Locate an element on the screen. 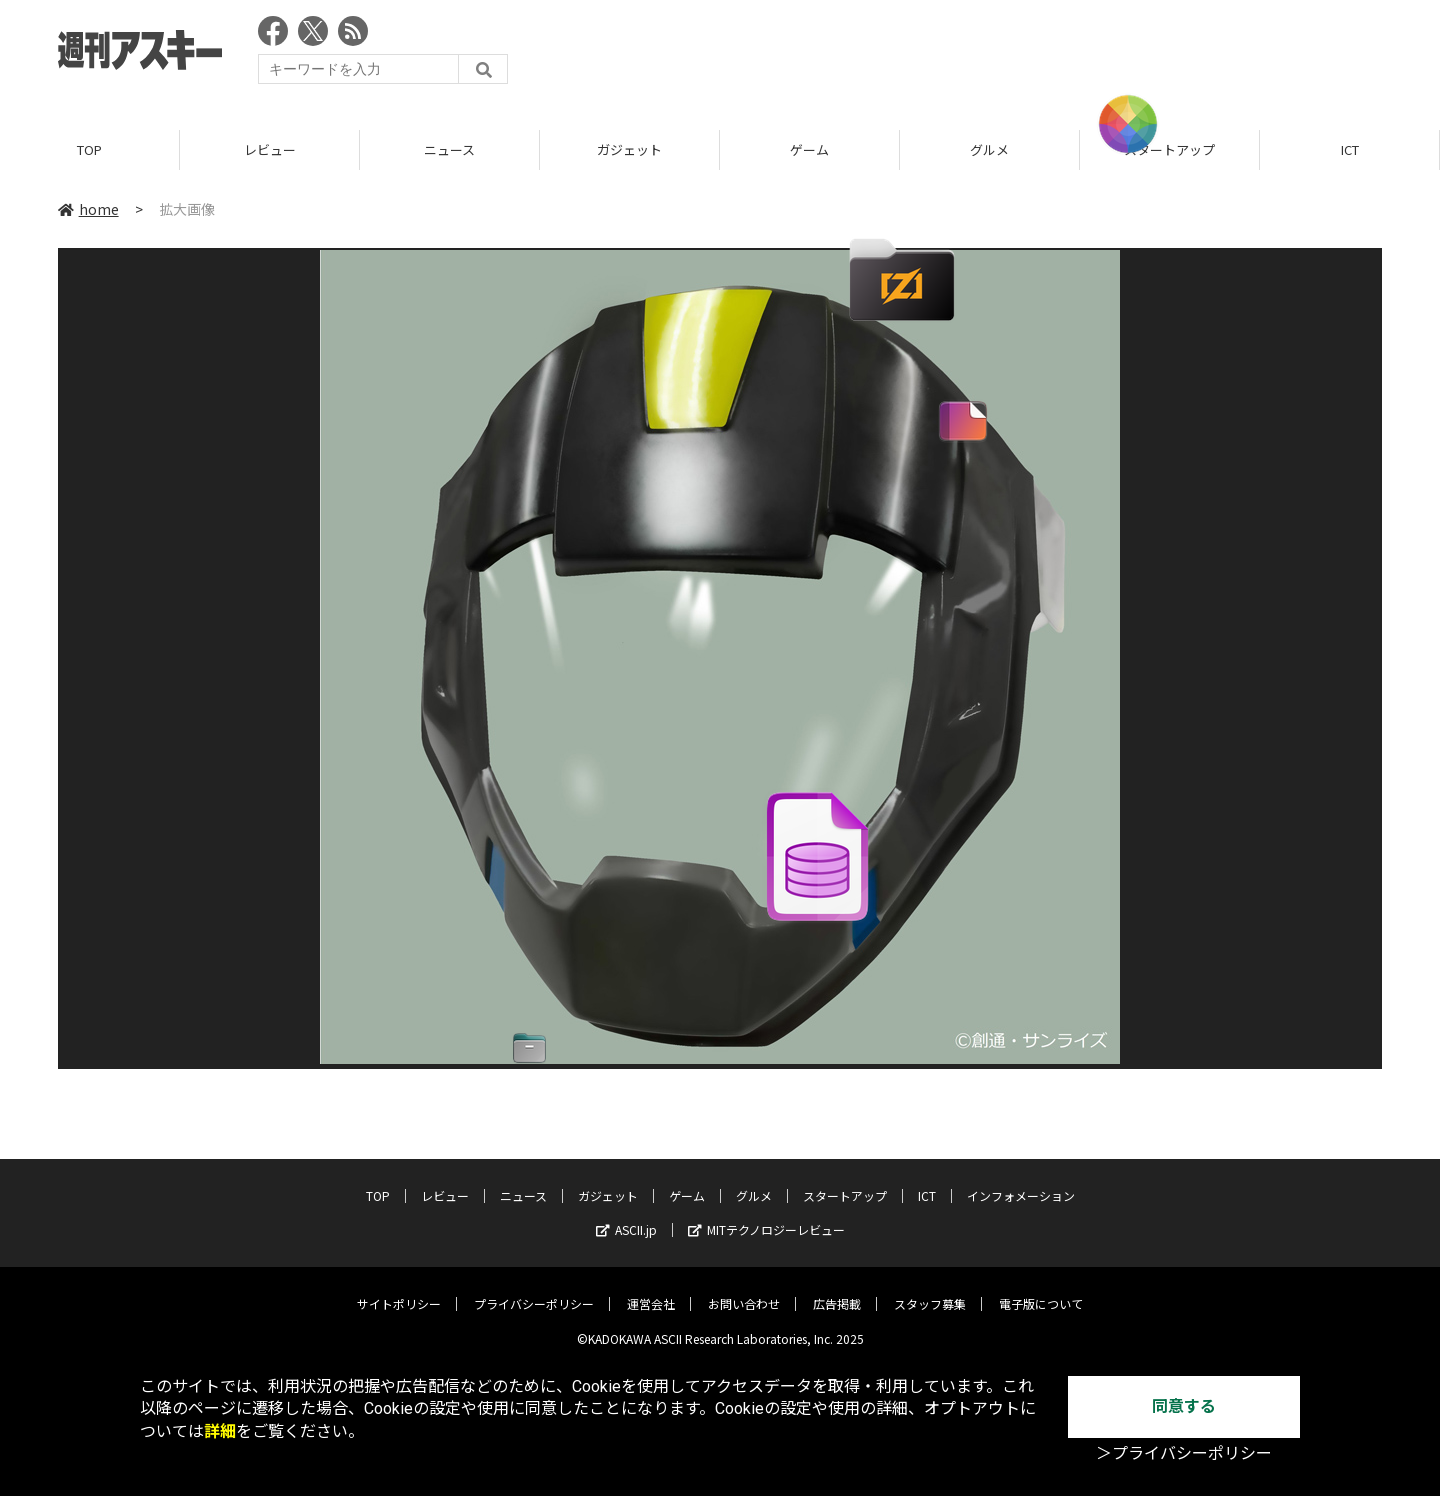  libreoffice base database file is located at coordinates (817, 856).